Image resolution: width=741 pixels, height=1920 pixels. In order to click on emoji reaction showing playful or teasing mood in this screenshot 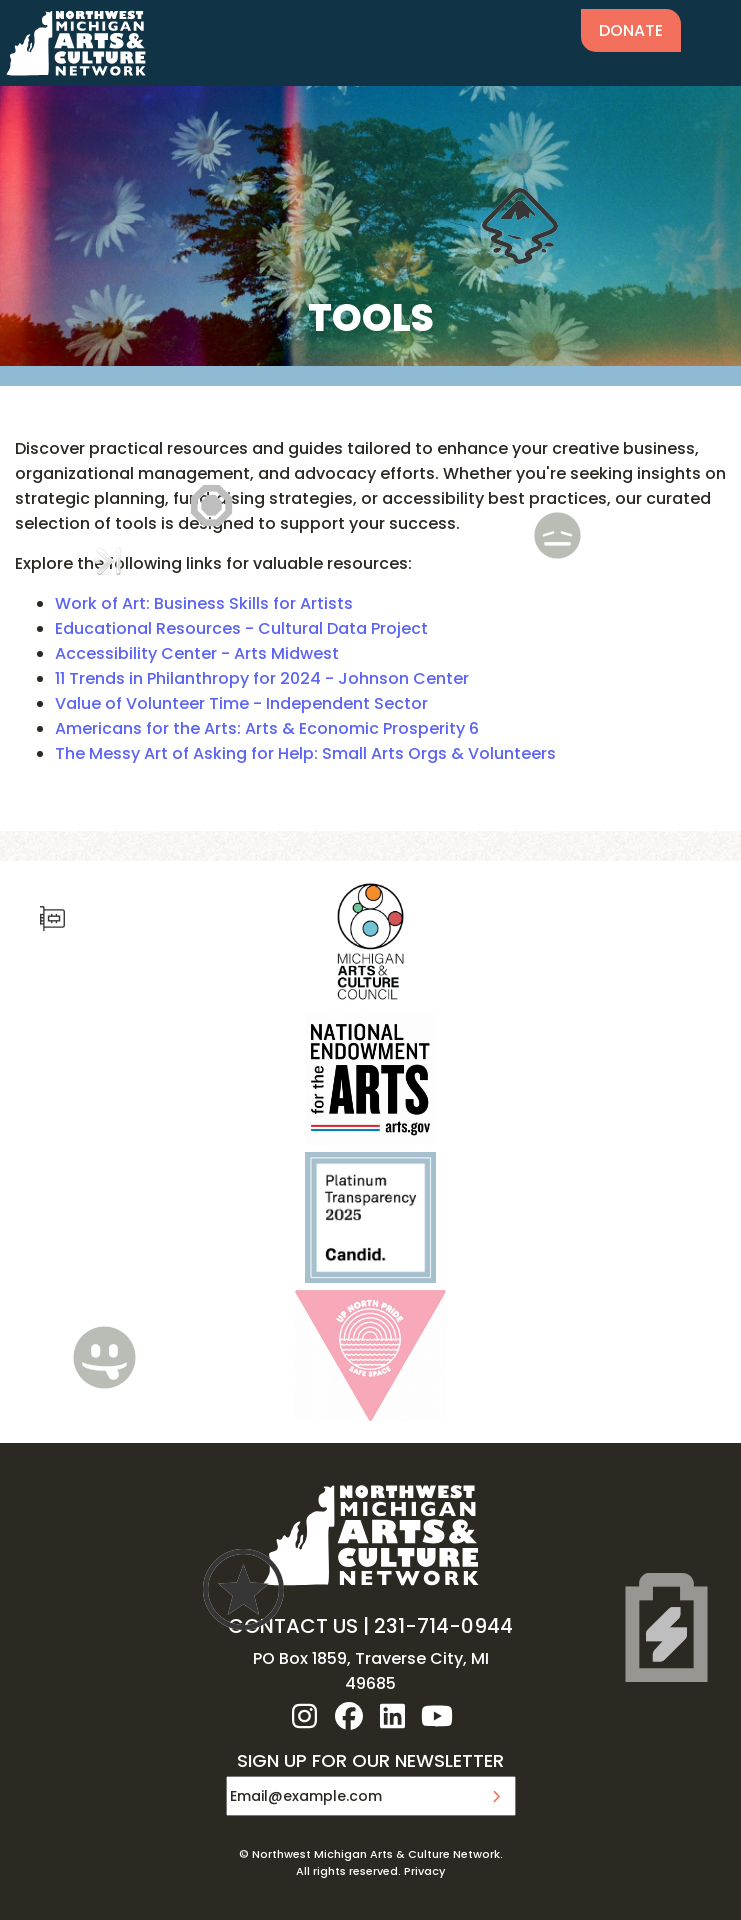, I will do `click(104, 1357)`.